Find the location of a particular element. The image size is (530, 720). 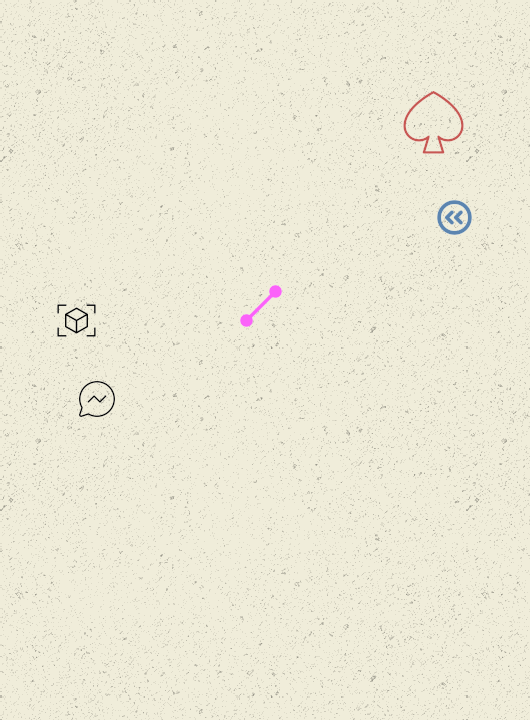

open facebook messenger is located at coordinates (97, 399).